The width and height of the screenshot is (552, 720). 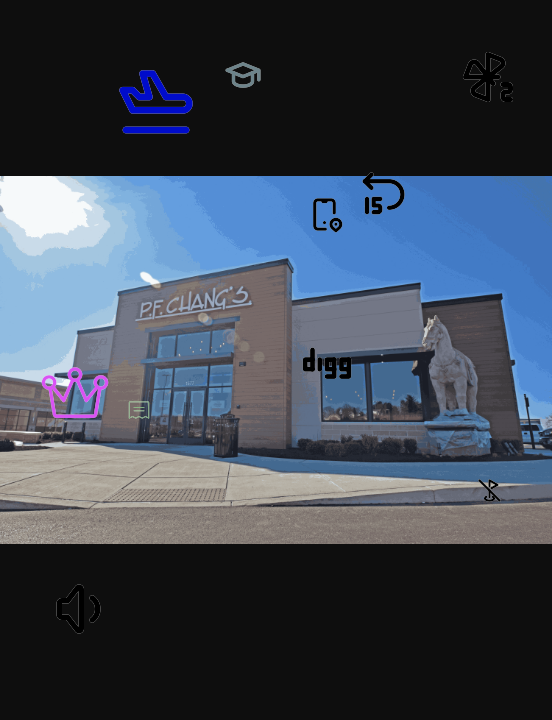 What do you see at coordinates (488, 77) in the screenshot?
I see `adjust car fan to speed level 2` at bounding box center [488, 77].